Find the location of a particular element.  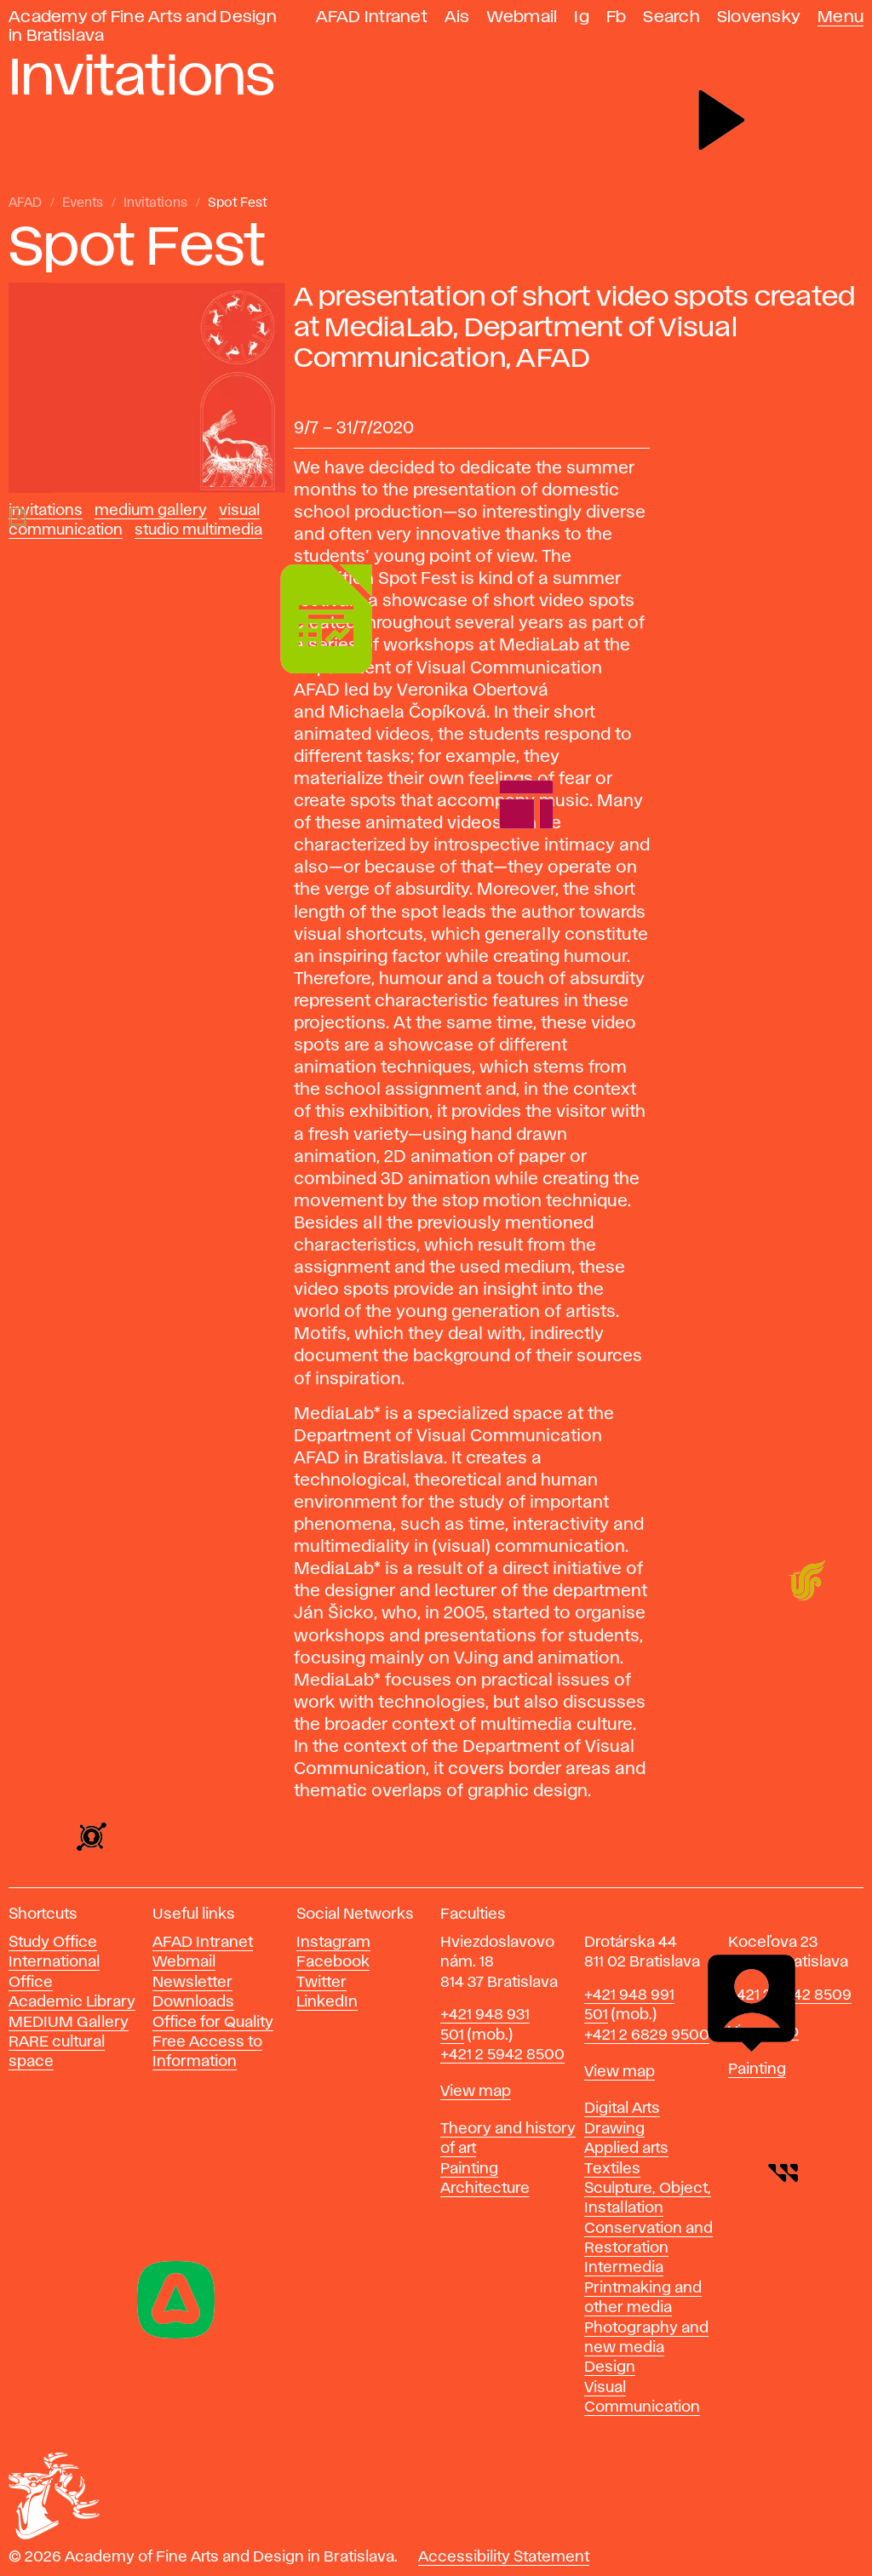

keycdn content delivery network logo is located at coordinates (91, 1836).